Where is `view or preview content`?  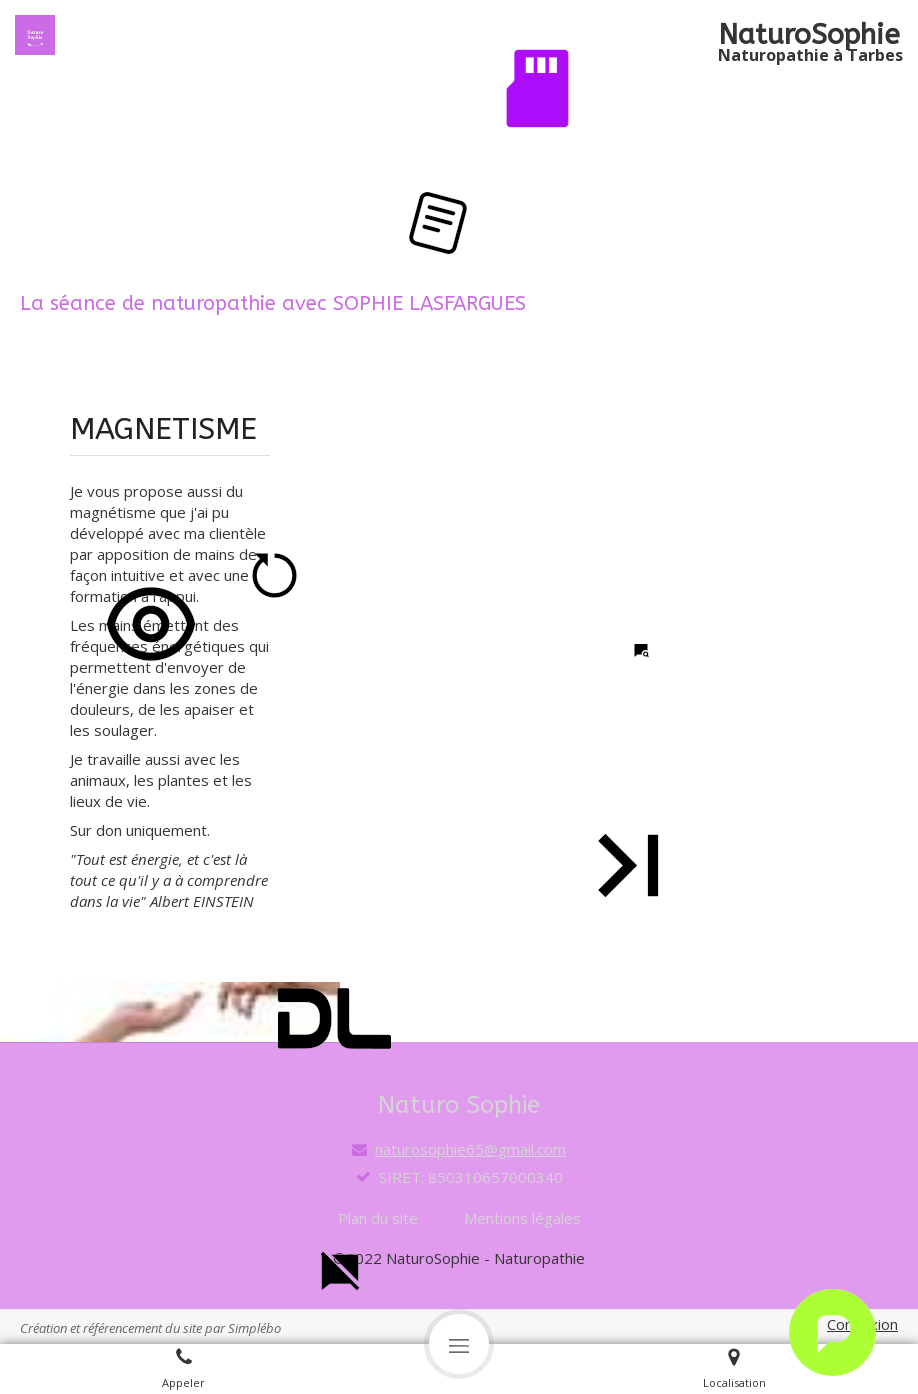
view or preview content is located at coordinates (151, 624).